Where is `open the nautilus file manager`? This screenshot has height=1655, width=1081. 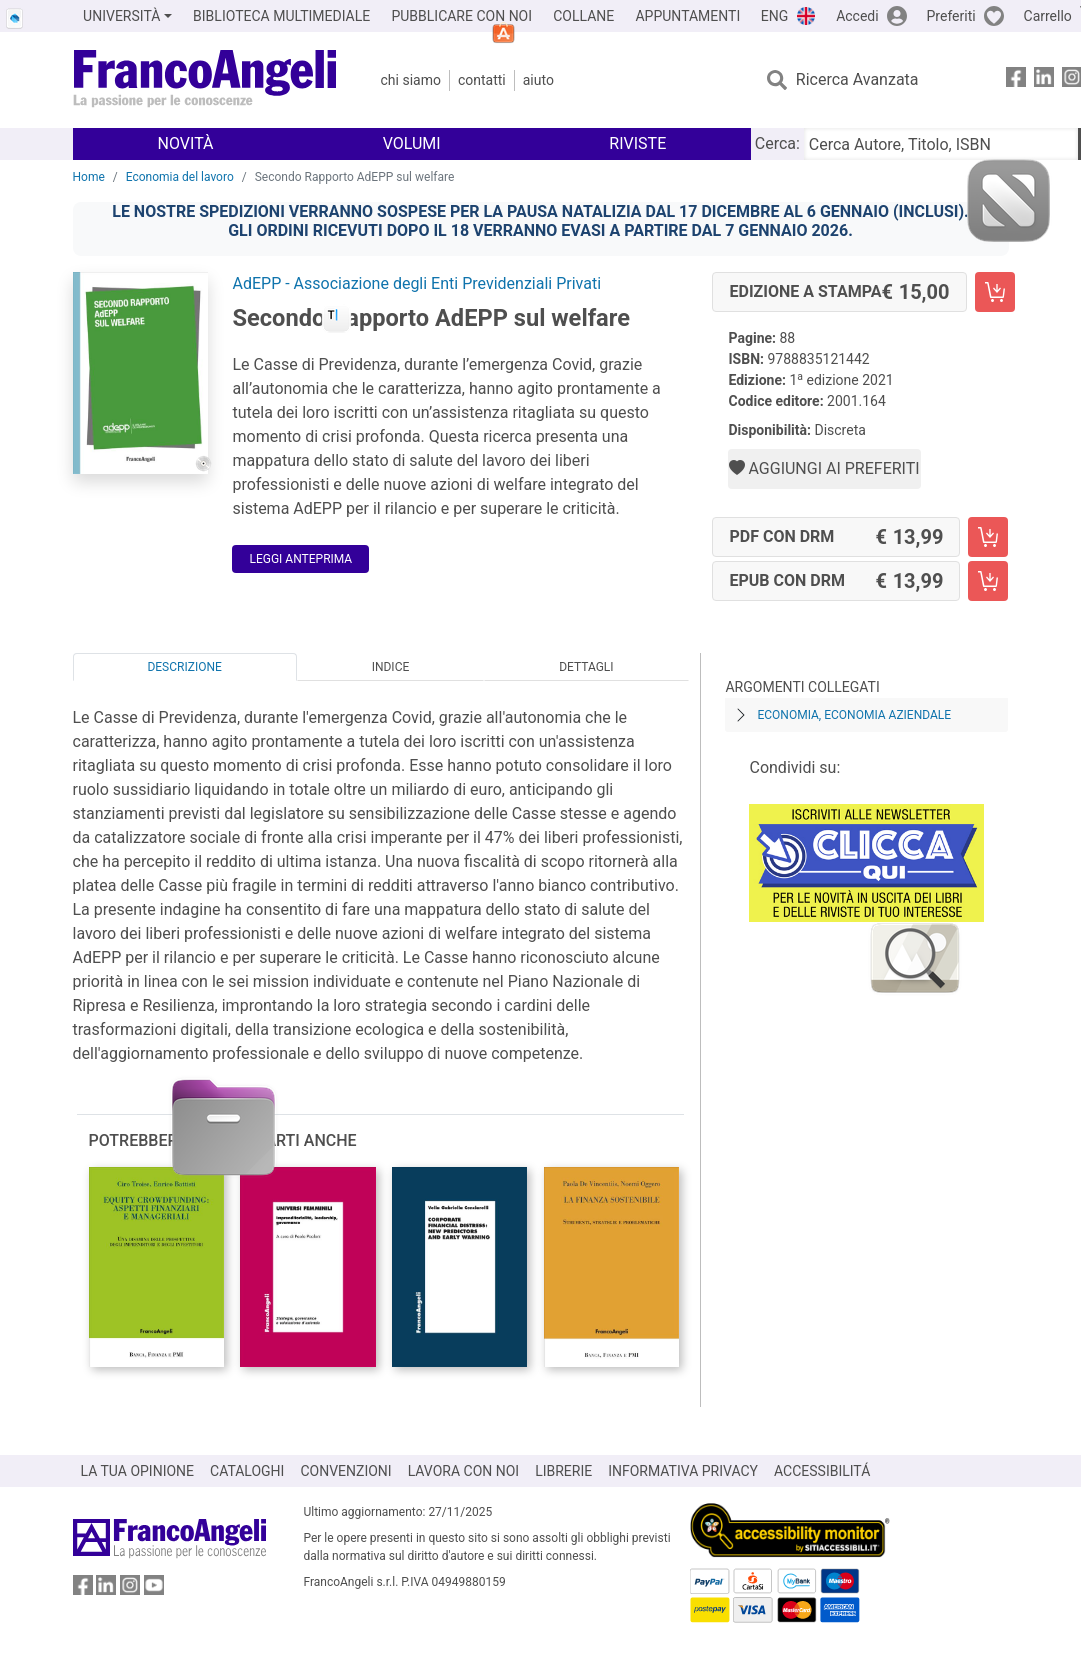
open the nautilus file manager is located at coordinates (223, 1127).